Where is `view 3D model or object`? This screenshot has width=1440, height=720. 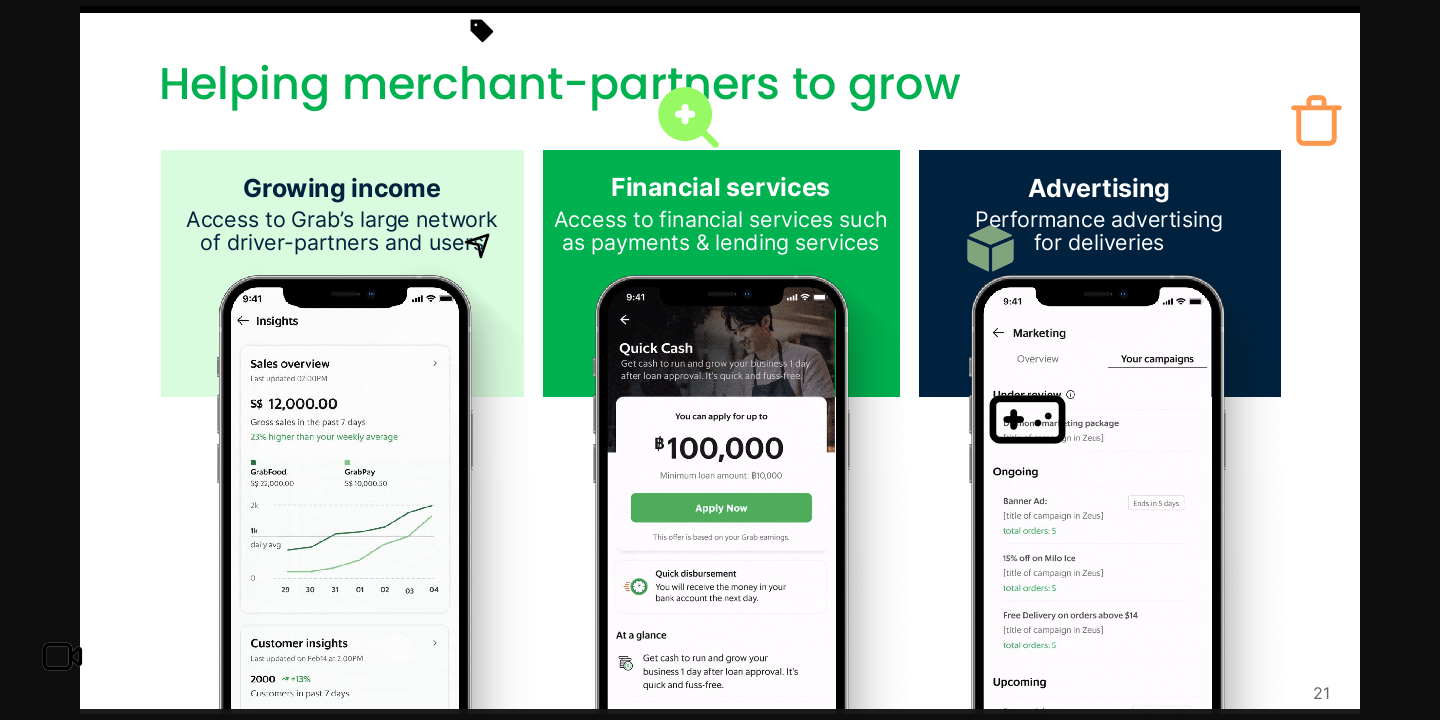 view 3D model or object is located at coordinates (990, 248).